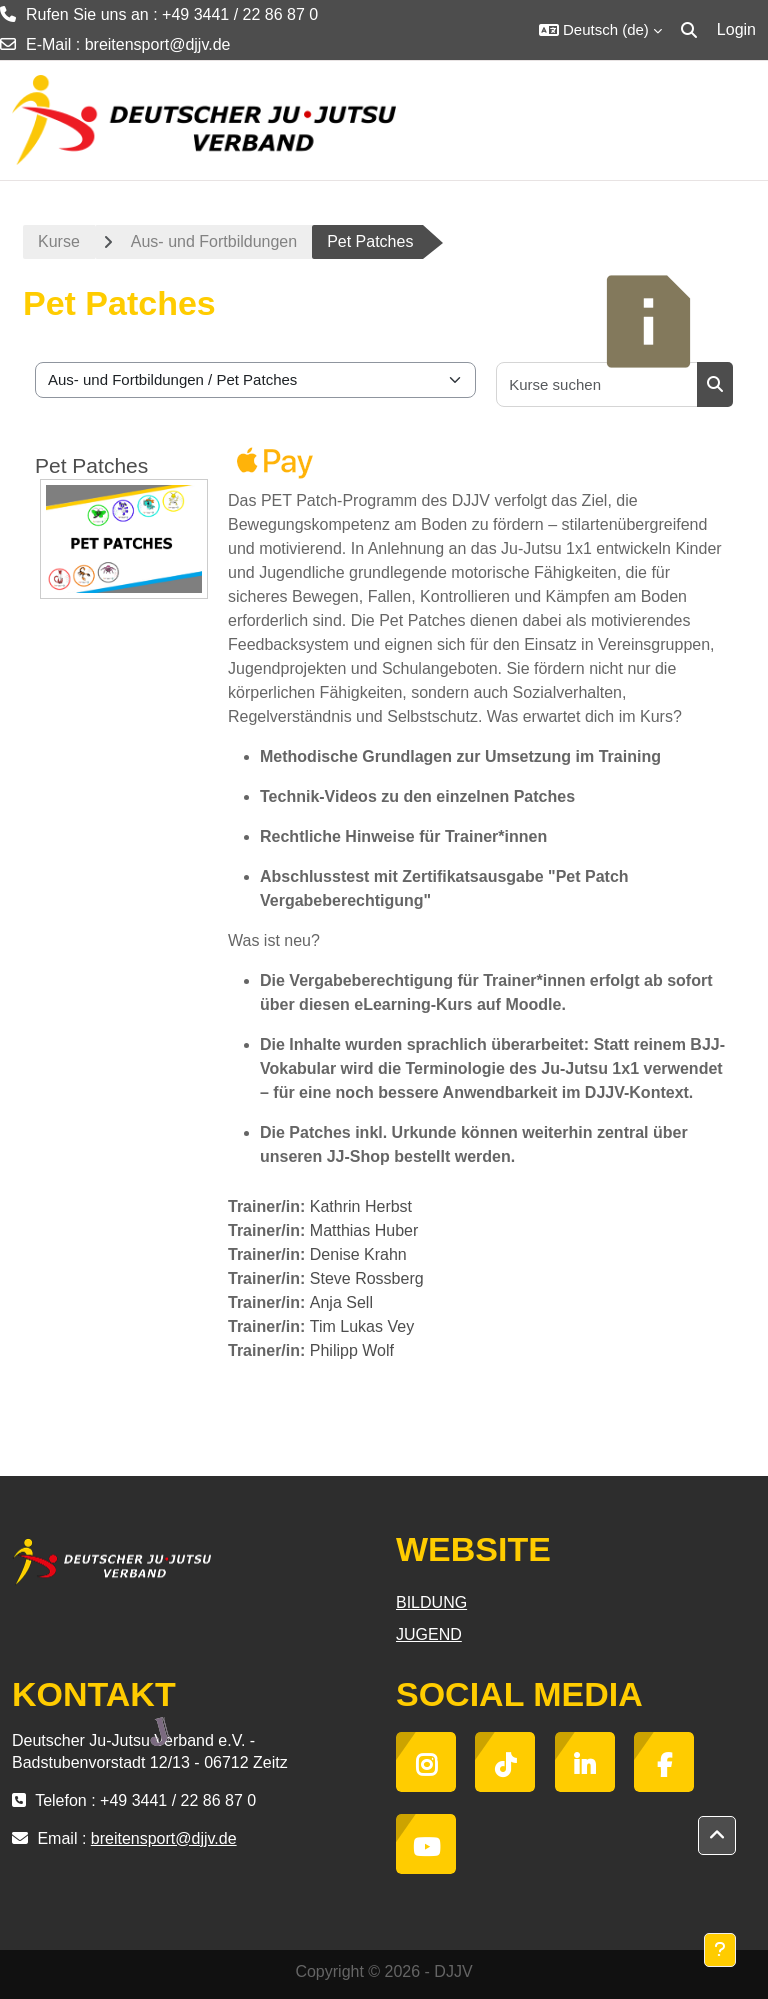 This screenshot has width=768, height=1999. What do you see at coordinates (648, 321) in the screenshot?
I see `view file details or properties` at bounding box center [648, 321].